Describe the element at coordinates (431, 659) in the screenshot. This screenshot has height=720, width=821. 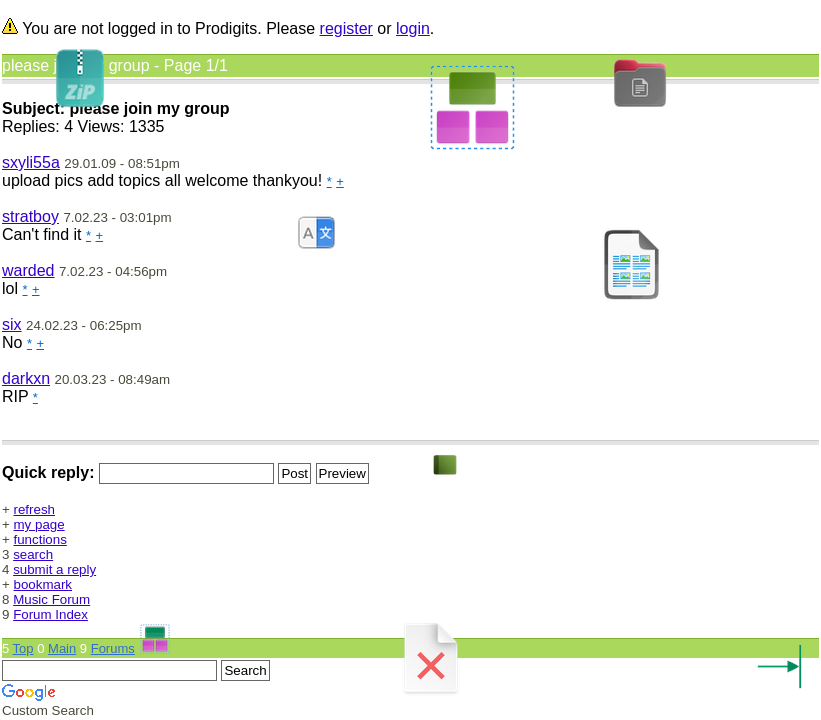
I see `a broken or invalid symbolic link file` at that location.